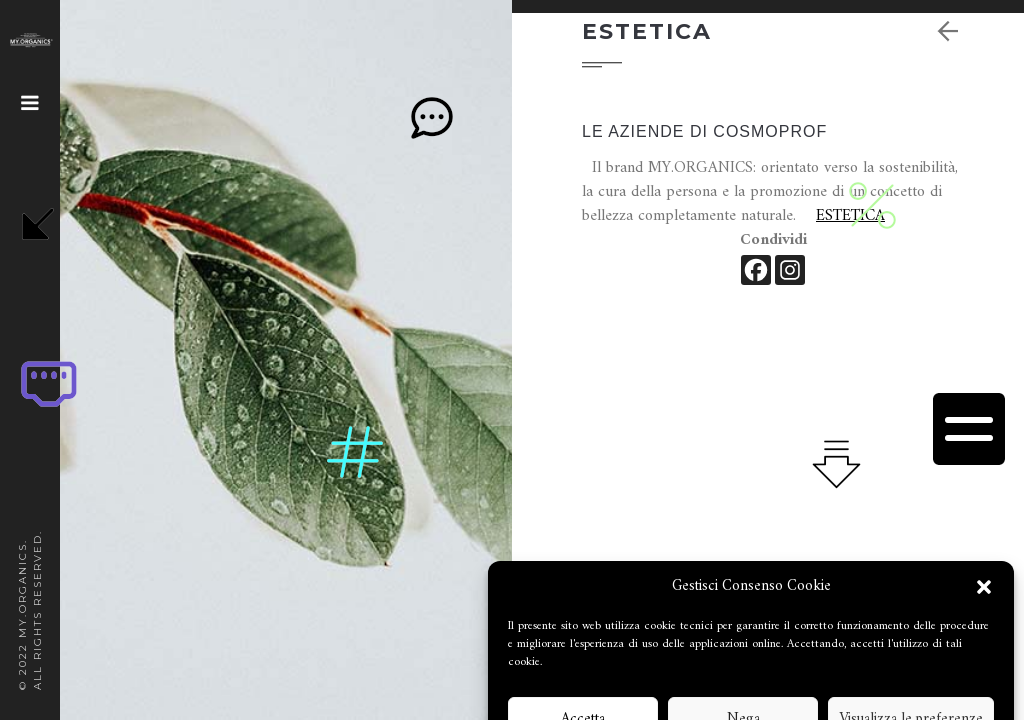 The width and height of the screenshot is (1024, 720). Describe the element at coordinates (38, 224) in the screenshot. I see `navigate to the bottom-left corner` at that location.